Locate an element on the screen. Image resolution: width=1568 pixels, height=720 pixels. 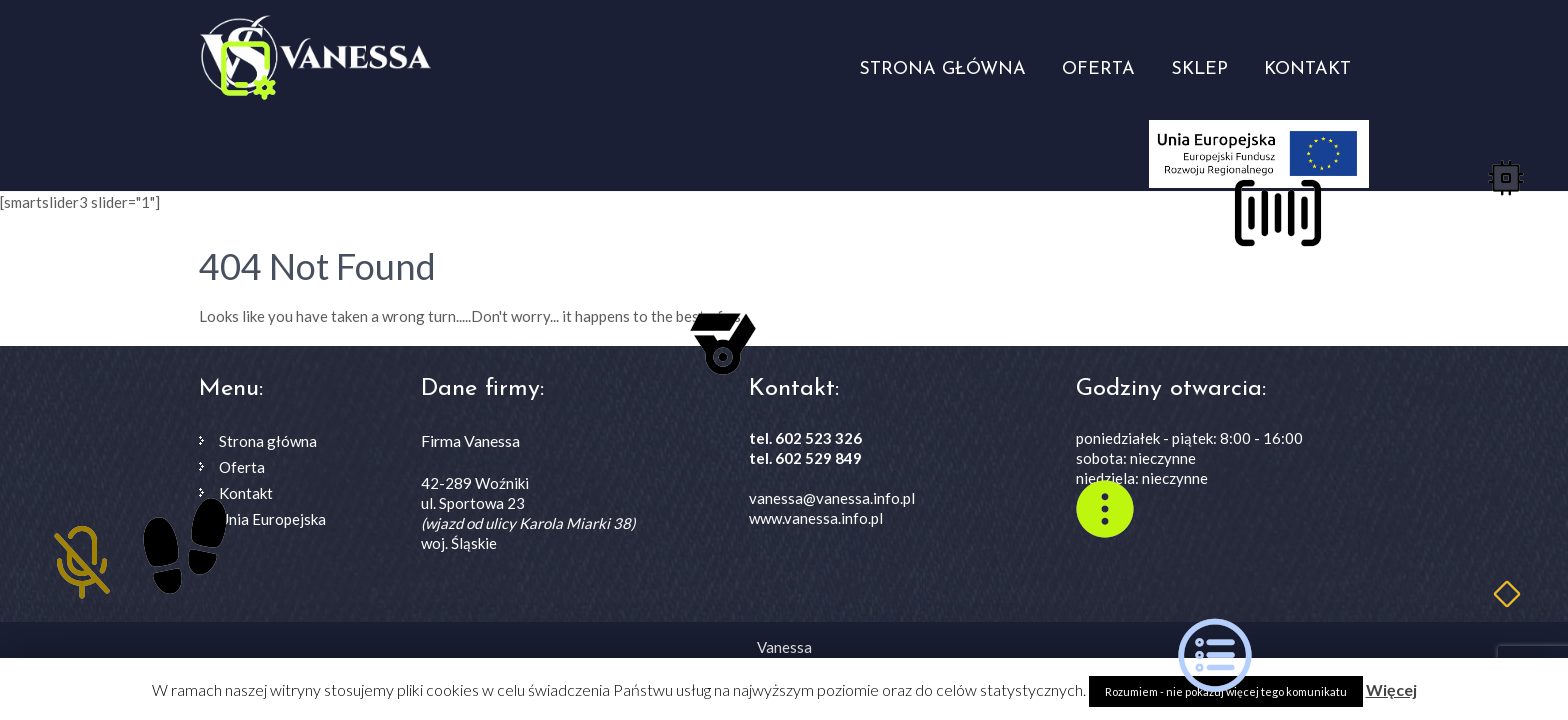
mute your microphone is located at coordinates (82, 561).